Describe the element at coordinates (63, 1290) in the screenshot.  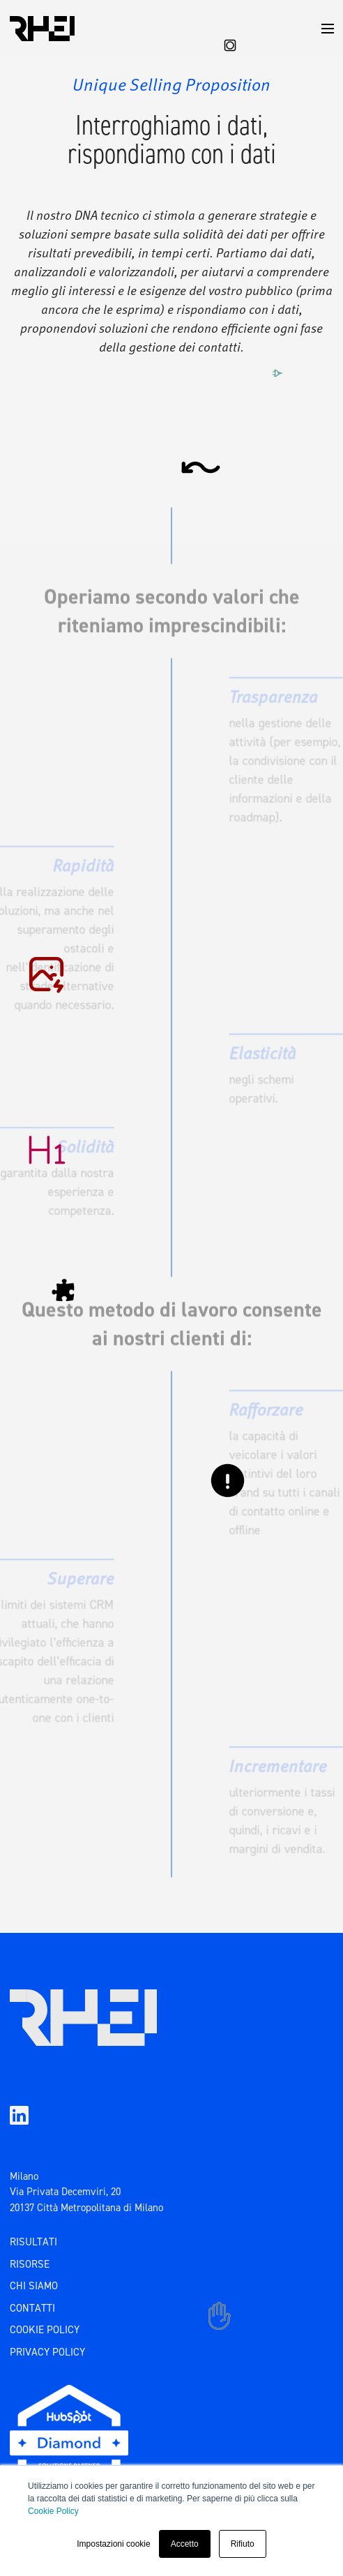
I see `access plugins or extensions` at that location.